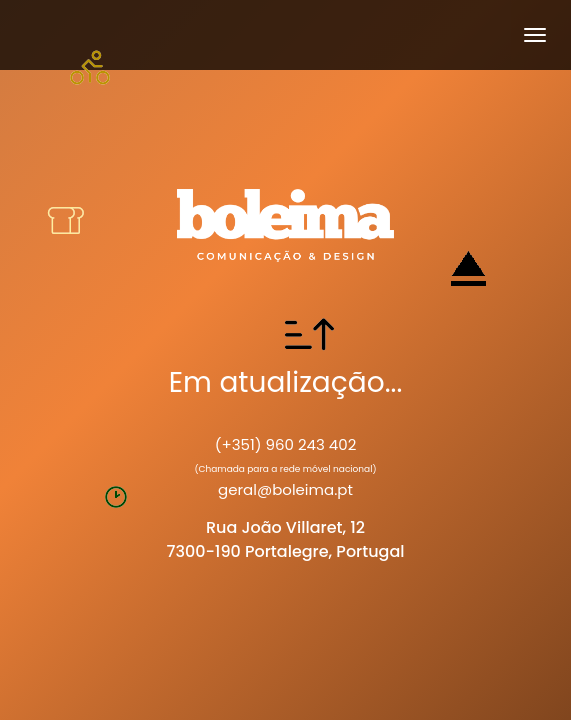 This screenshot has width=571, height=720. I want to click on select cycling as transportation mode, so click(90, 69).